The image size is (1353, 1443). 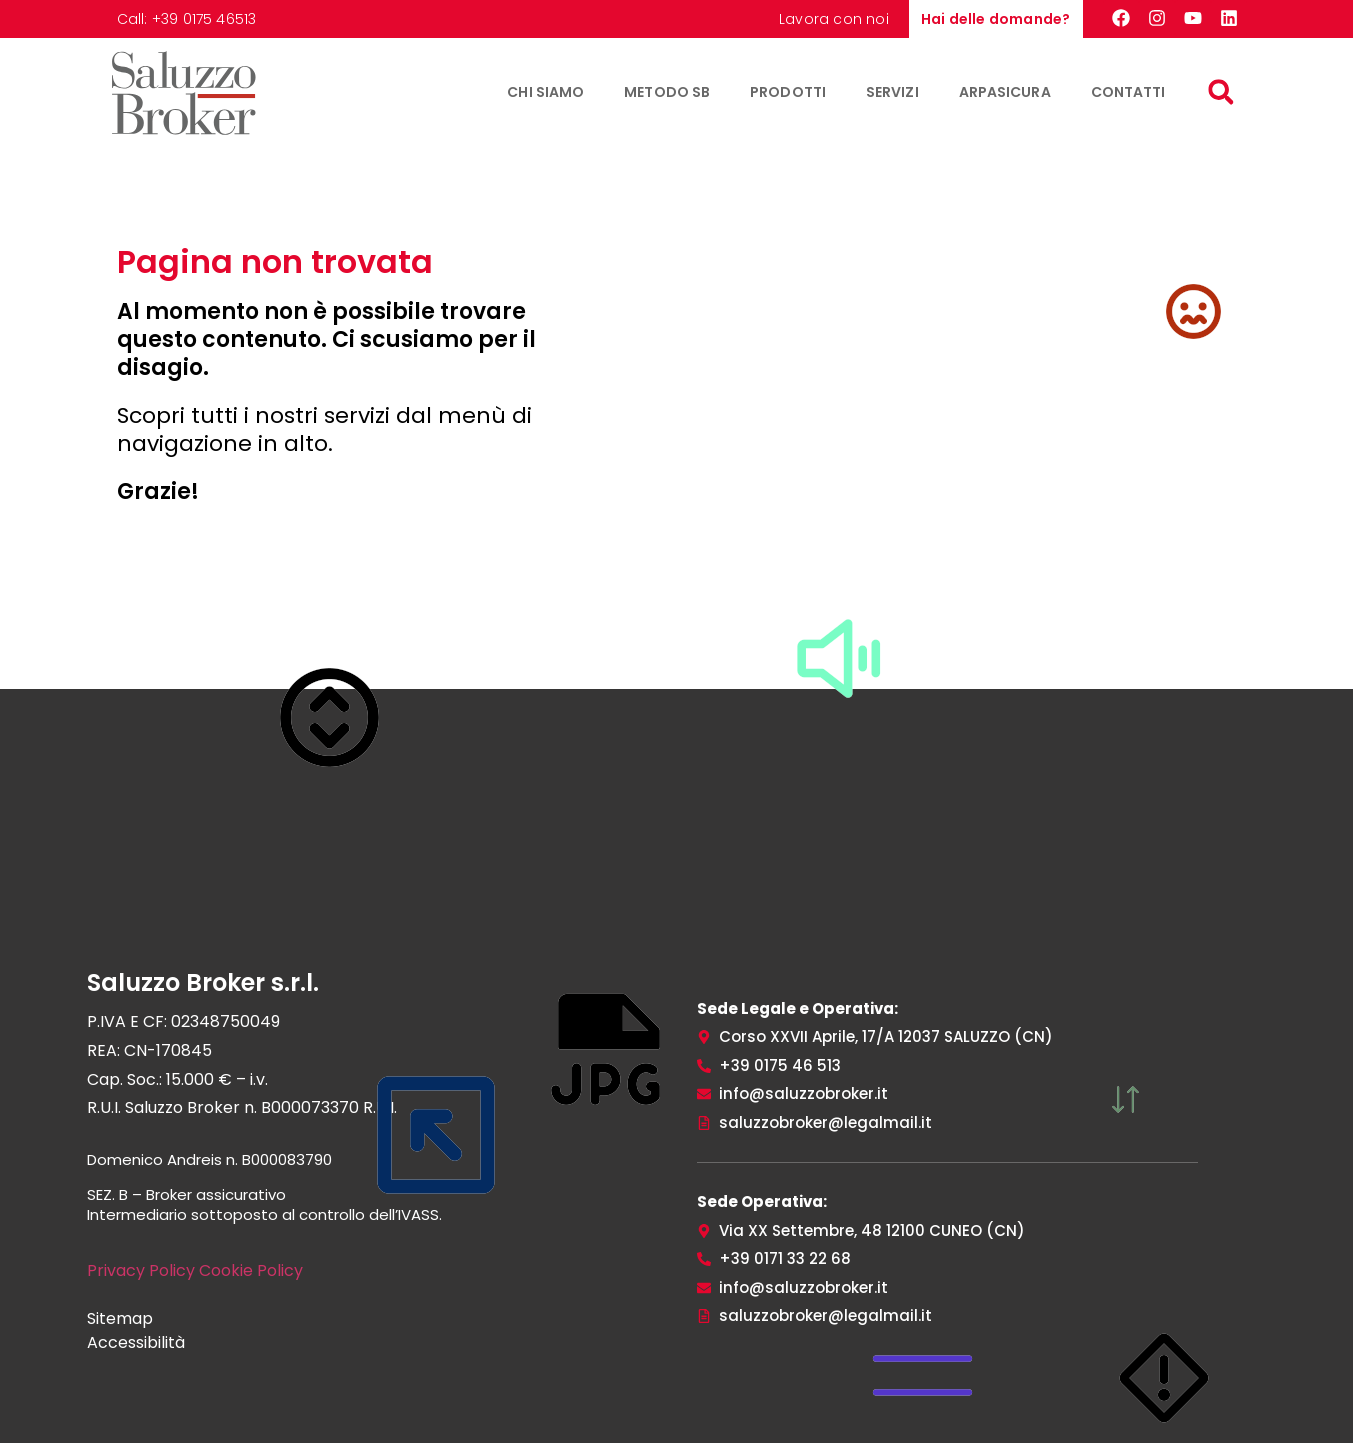 What do you see at coordinates (1164, 1378) in the screenshot?
I see `indicates a warning or alert requiring attention` at bounding box center [1164, 1378].